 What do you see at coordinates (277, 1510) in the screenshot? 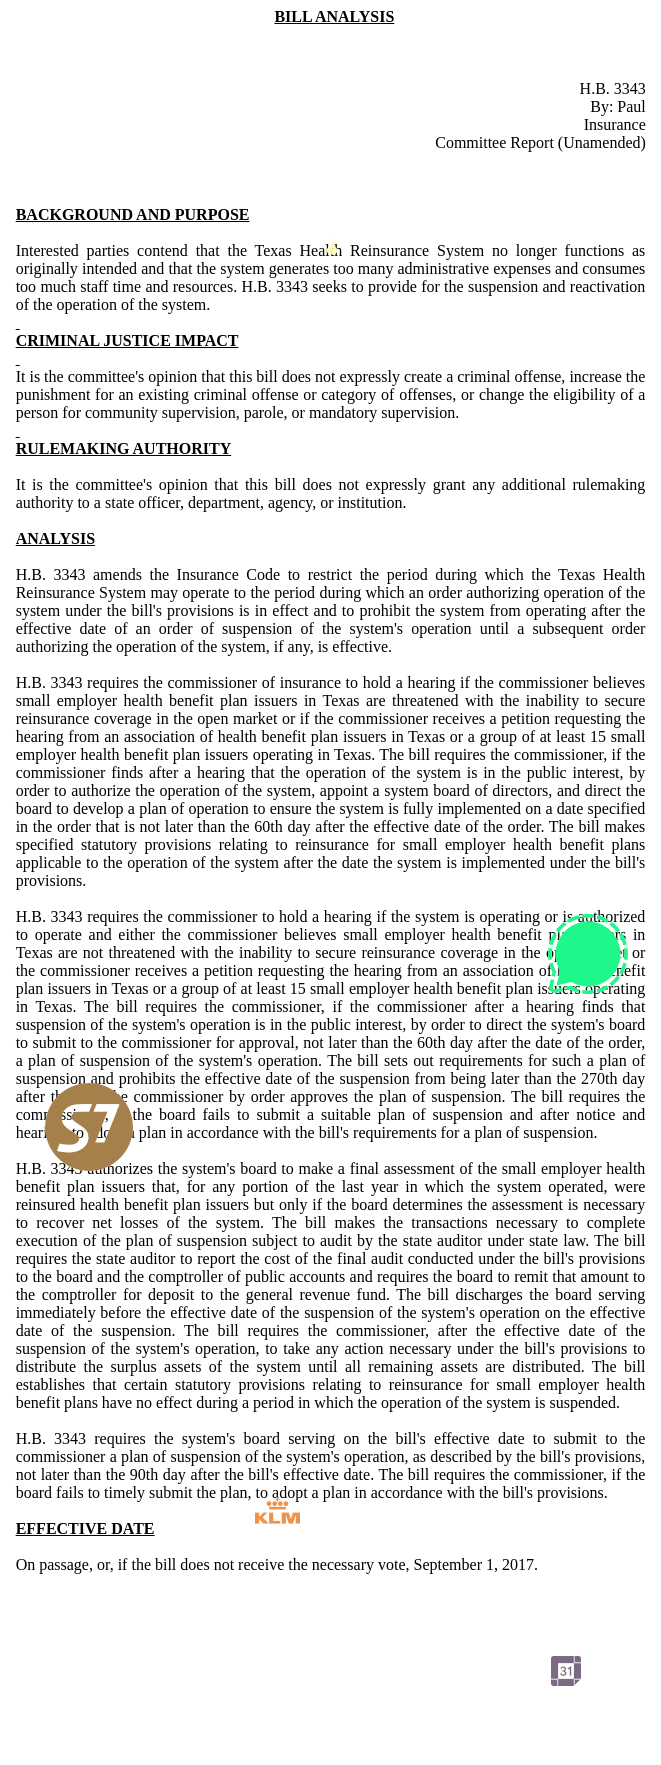
I see `visit KLM airline website or app` at bounding box center [277, 1510].